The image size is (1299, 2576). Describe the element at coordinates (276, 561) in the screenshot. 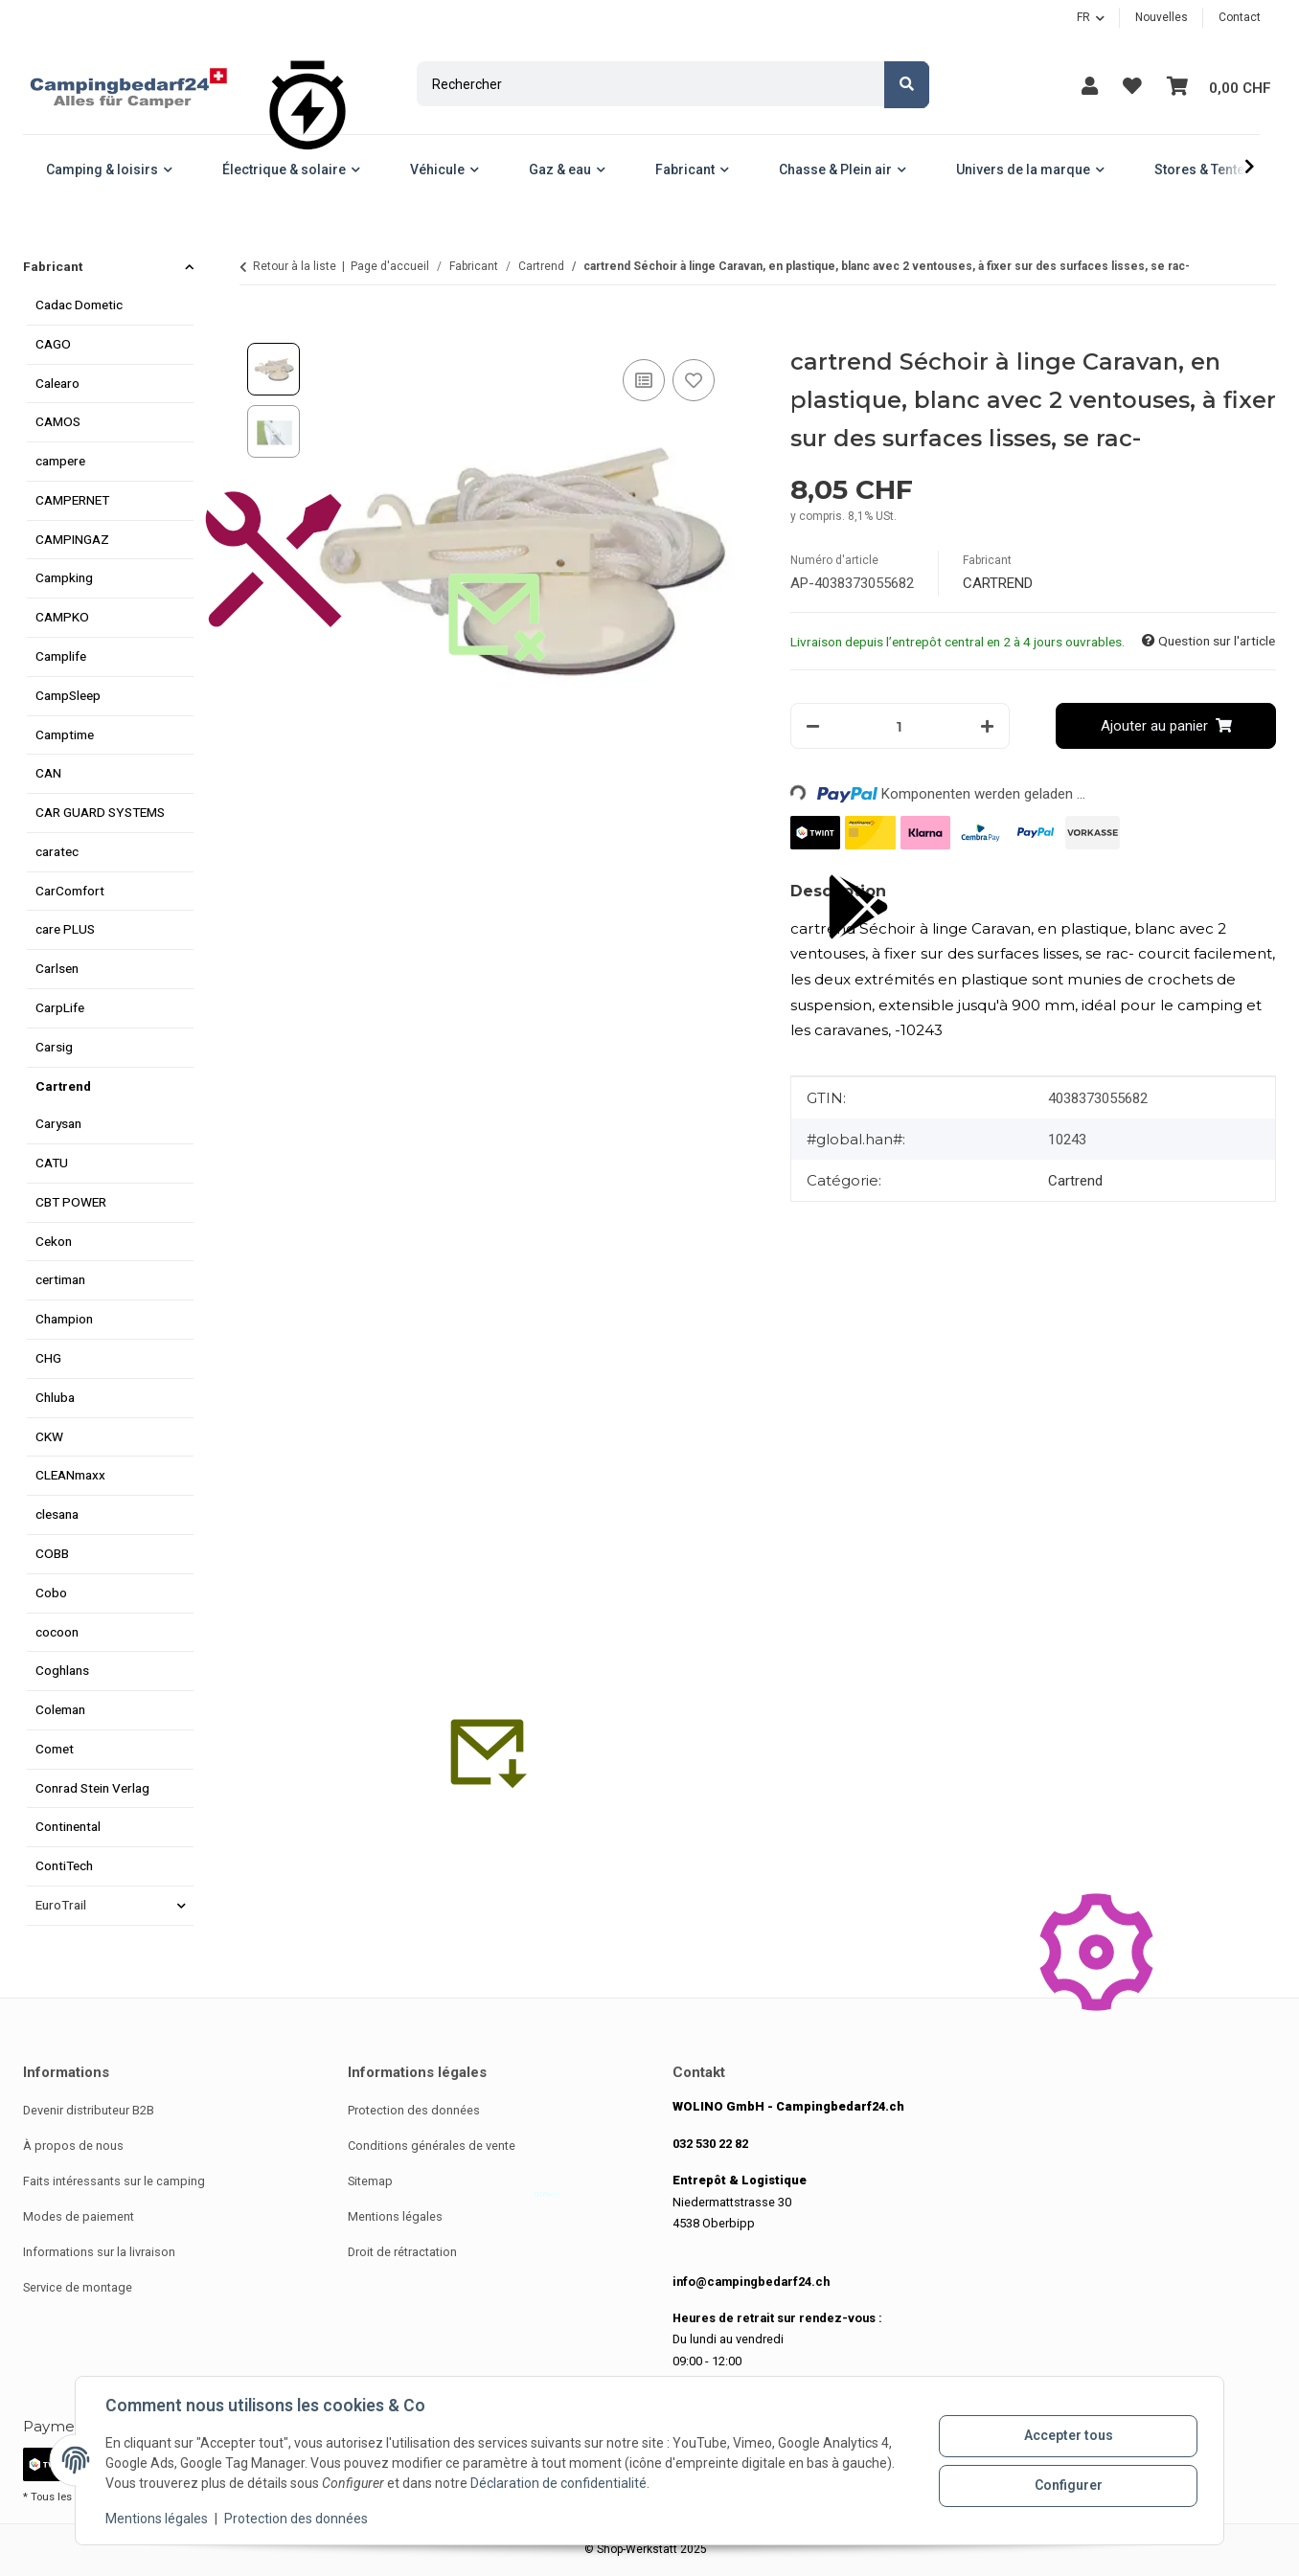

I see `access settings and configuration options` at that location.